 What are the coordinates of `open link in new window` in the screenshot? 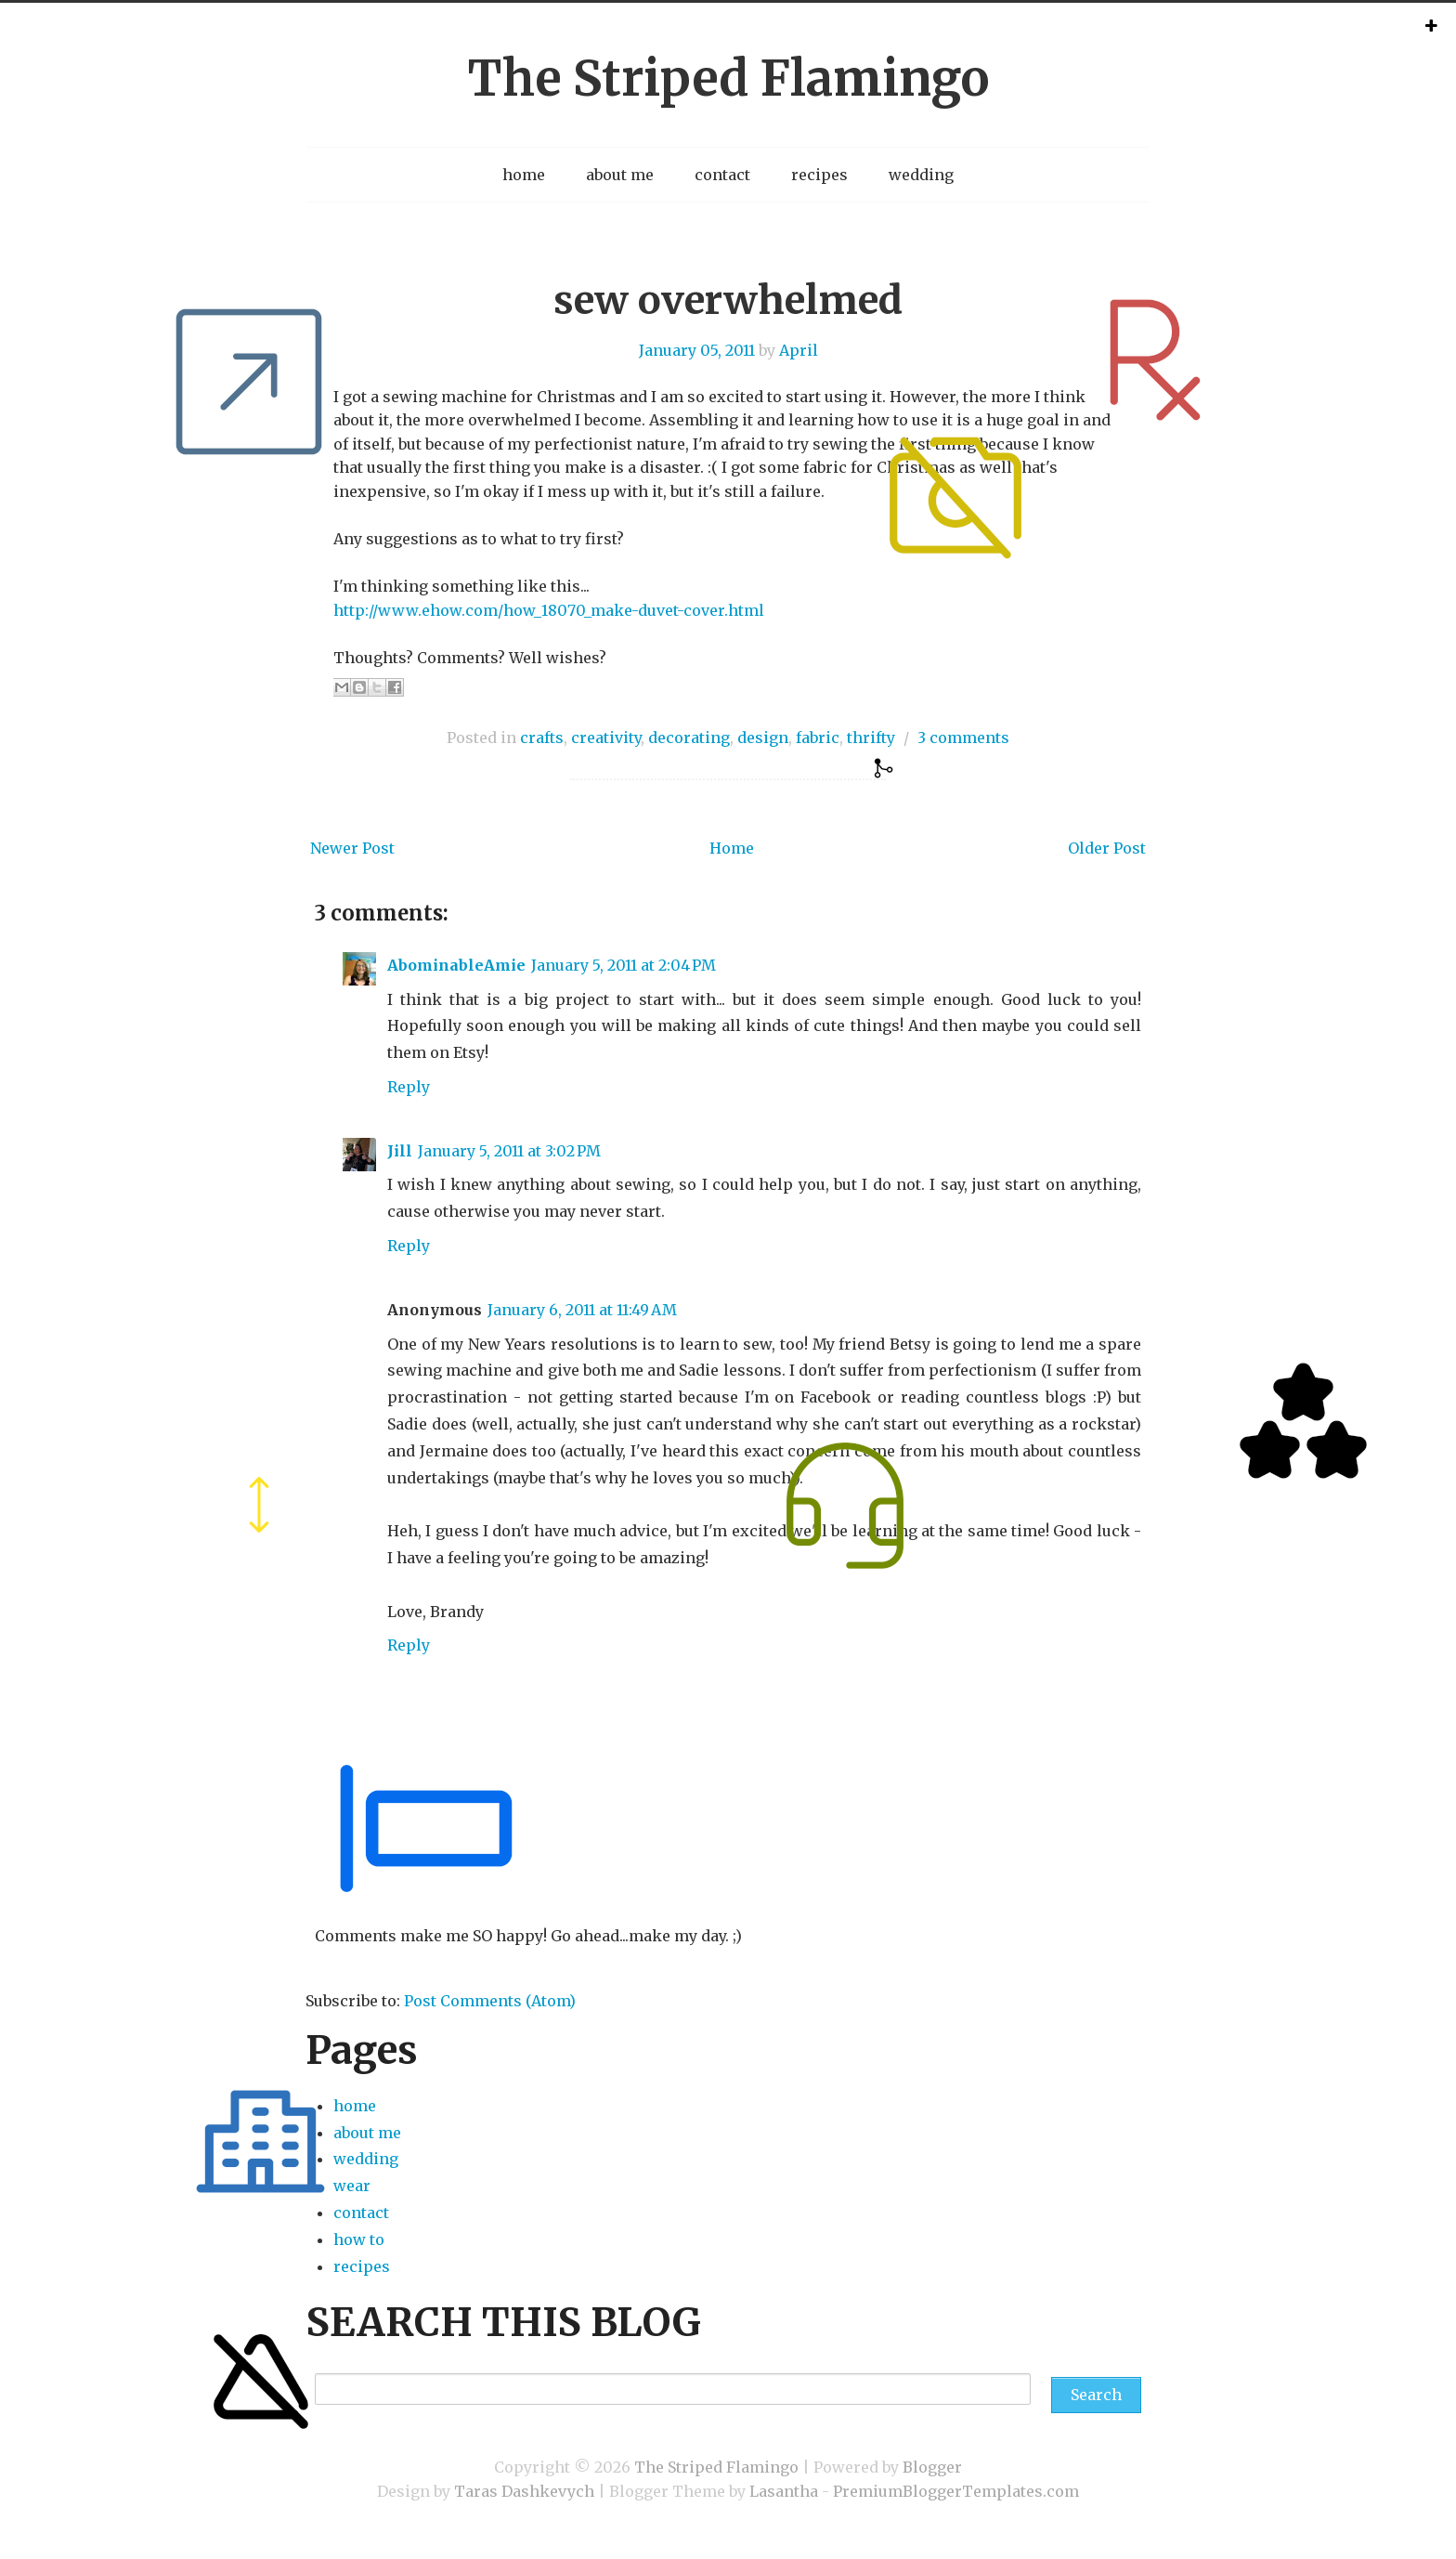 It's located at (249, 382).